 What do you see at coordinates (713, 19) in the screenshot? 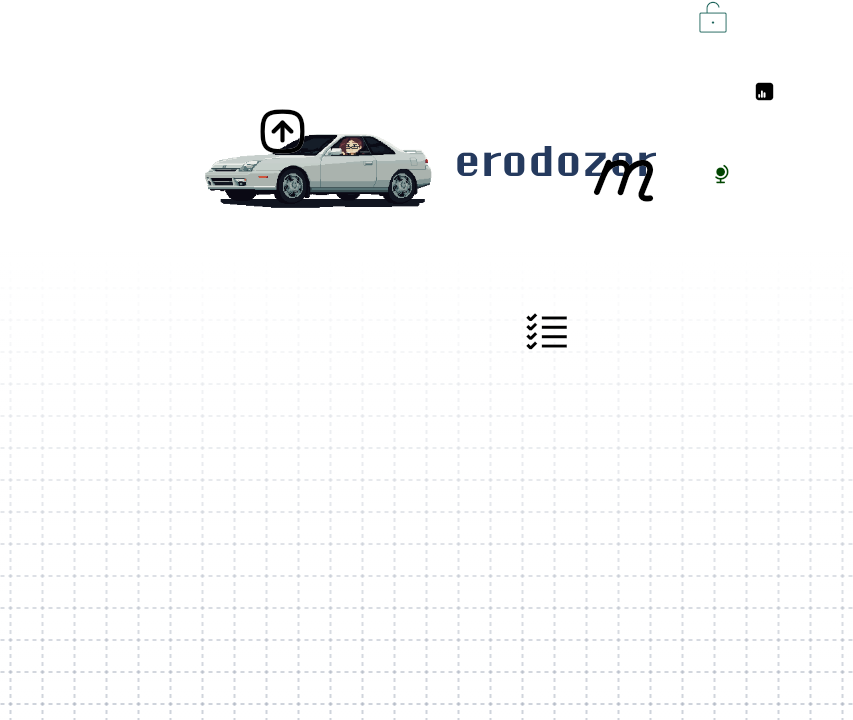
I see `unlock or access secured content` at bounding box center [713, 19].